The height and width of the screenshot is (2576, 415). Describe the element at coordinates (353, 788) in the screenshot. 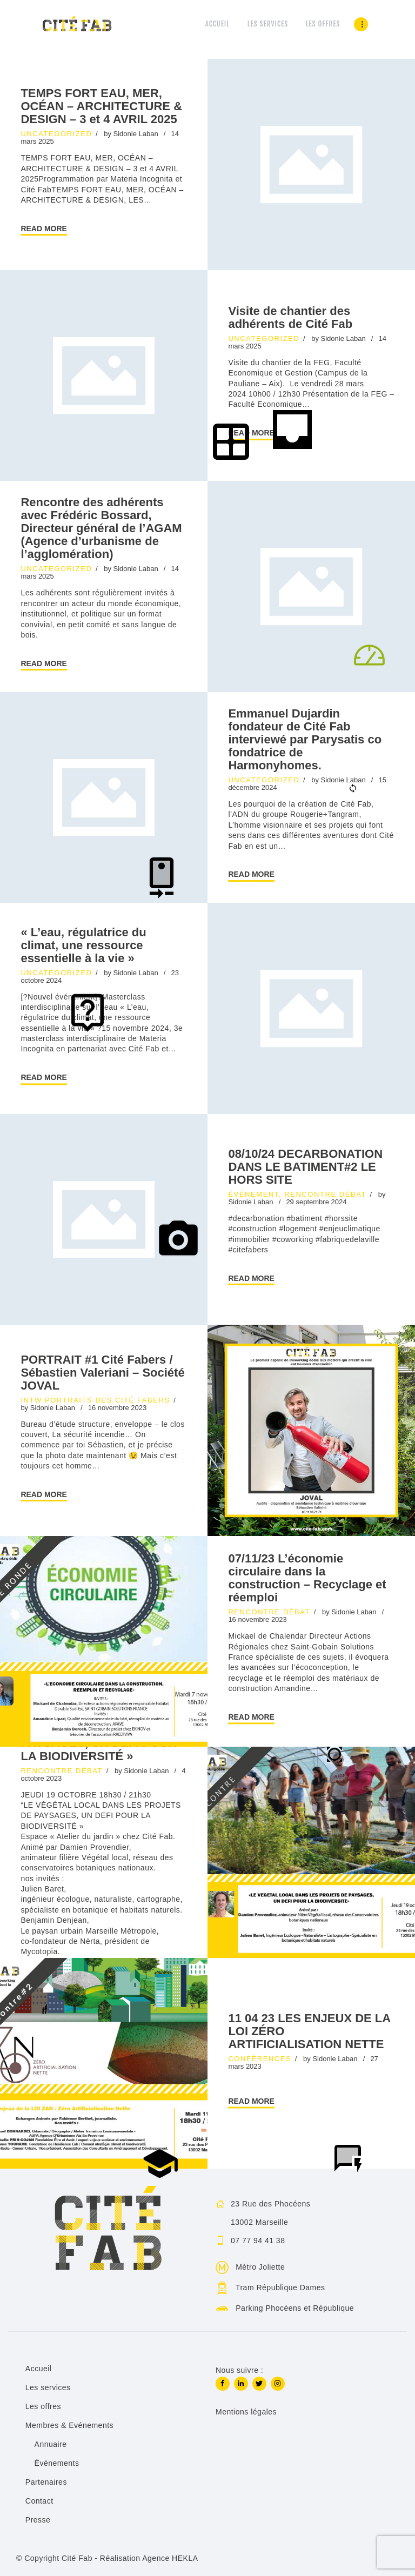

I see `enable repeat or loop playback` at that location.